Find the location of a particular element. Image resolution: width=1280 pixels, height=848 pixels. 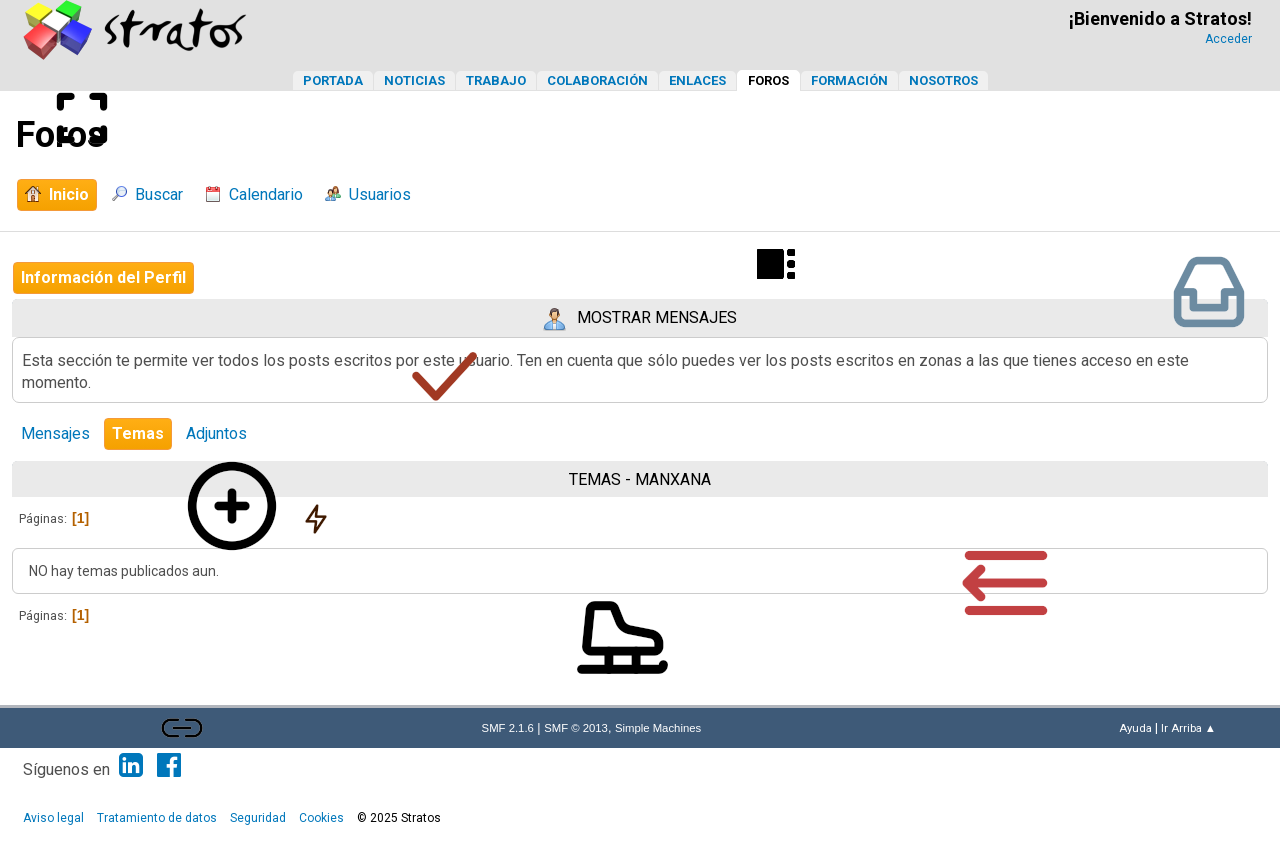

copy link to clipboard is located at coordinates (182, 728).